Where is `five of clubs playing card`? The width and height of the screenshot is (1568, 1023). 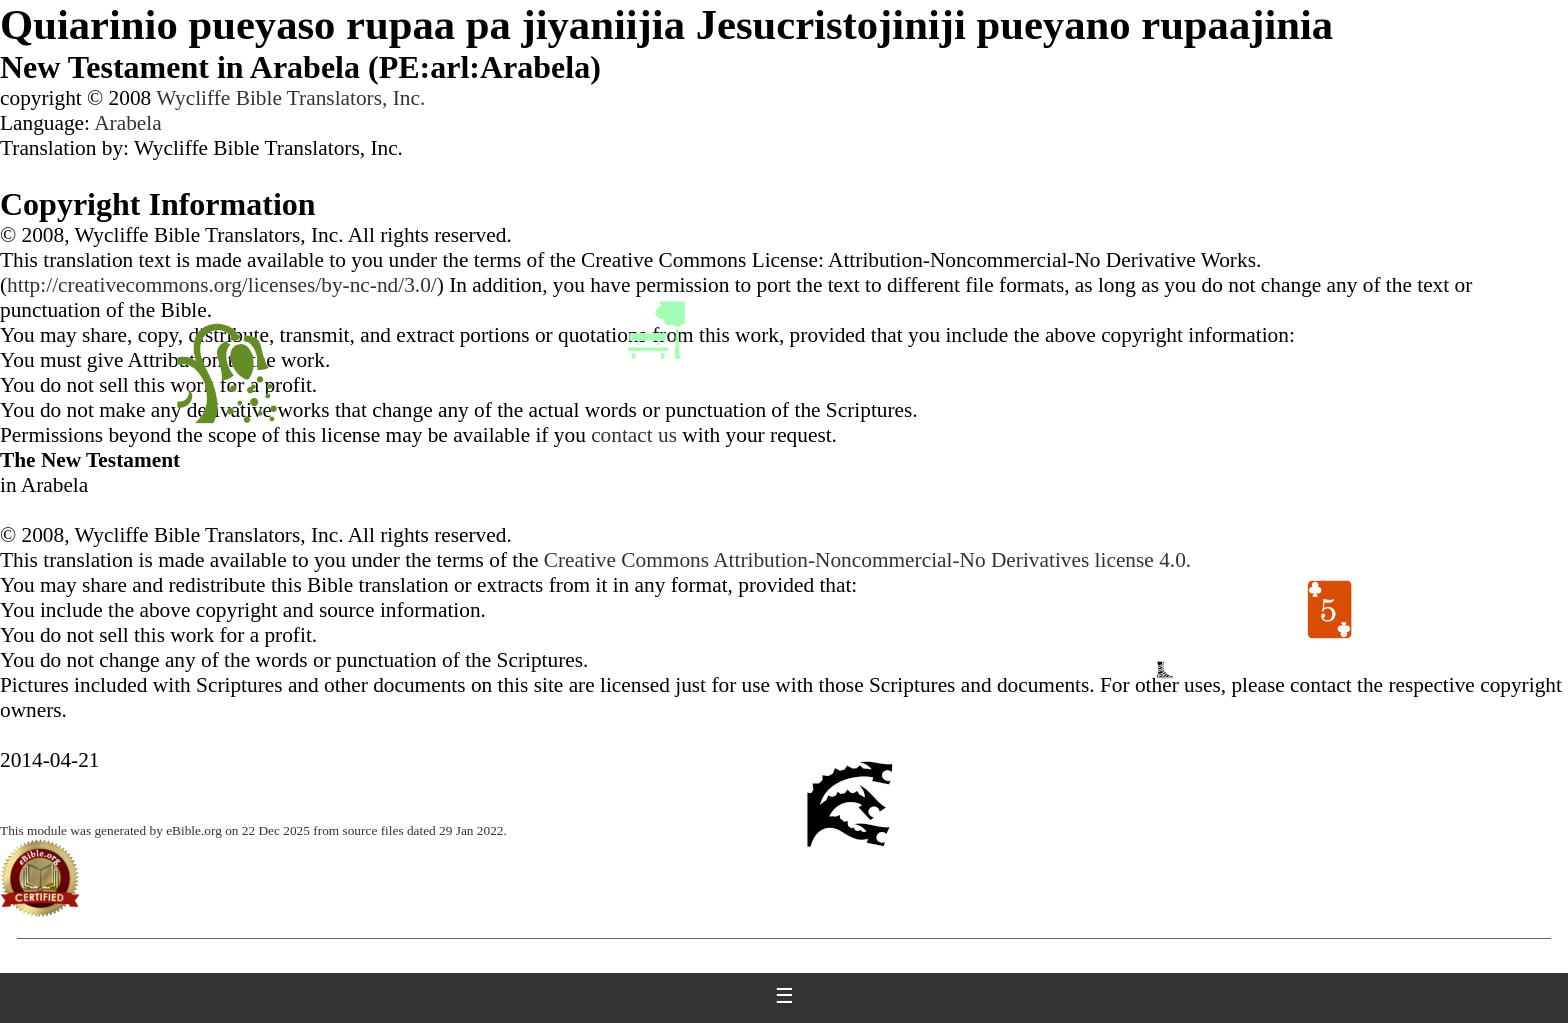
five of clubs playing card is located at coordinates (1329, 609).